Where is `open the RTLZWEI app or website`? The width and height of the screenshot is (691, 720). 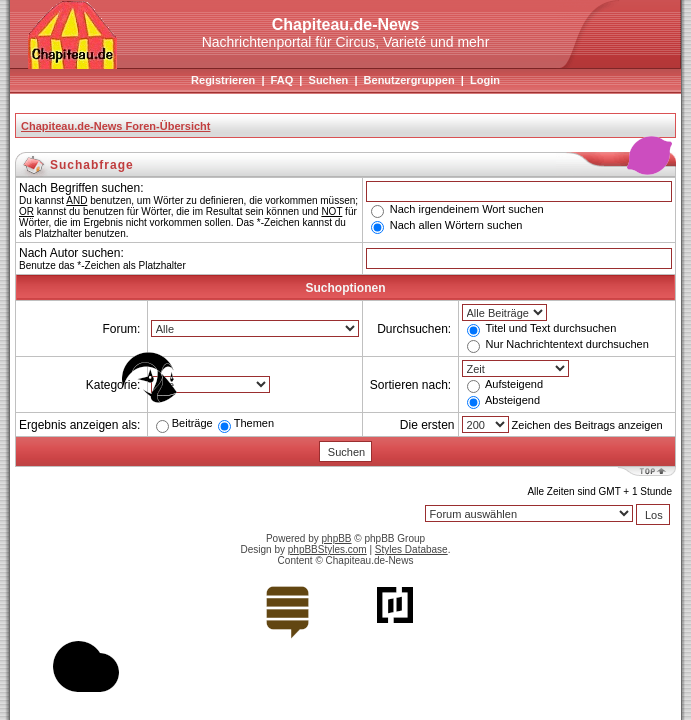 open the RTLZWEI app or website is located at coordinates (395, 605).